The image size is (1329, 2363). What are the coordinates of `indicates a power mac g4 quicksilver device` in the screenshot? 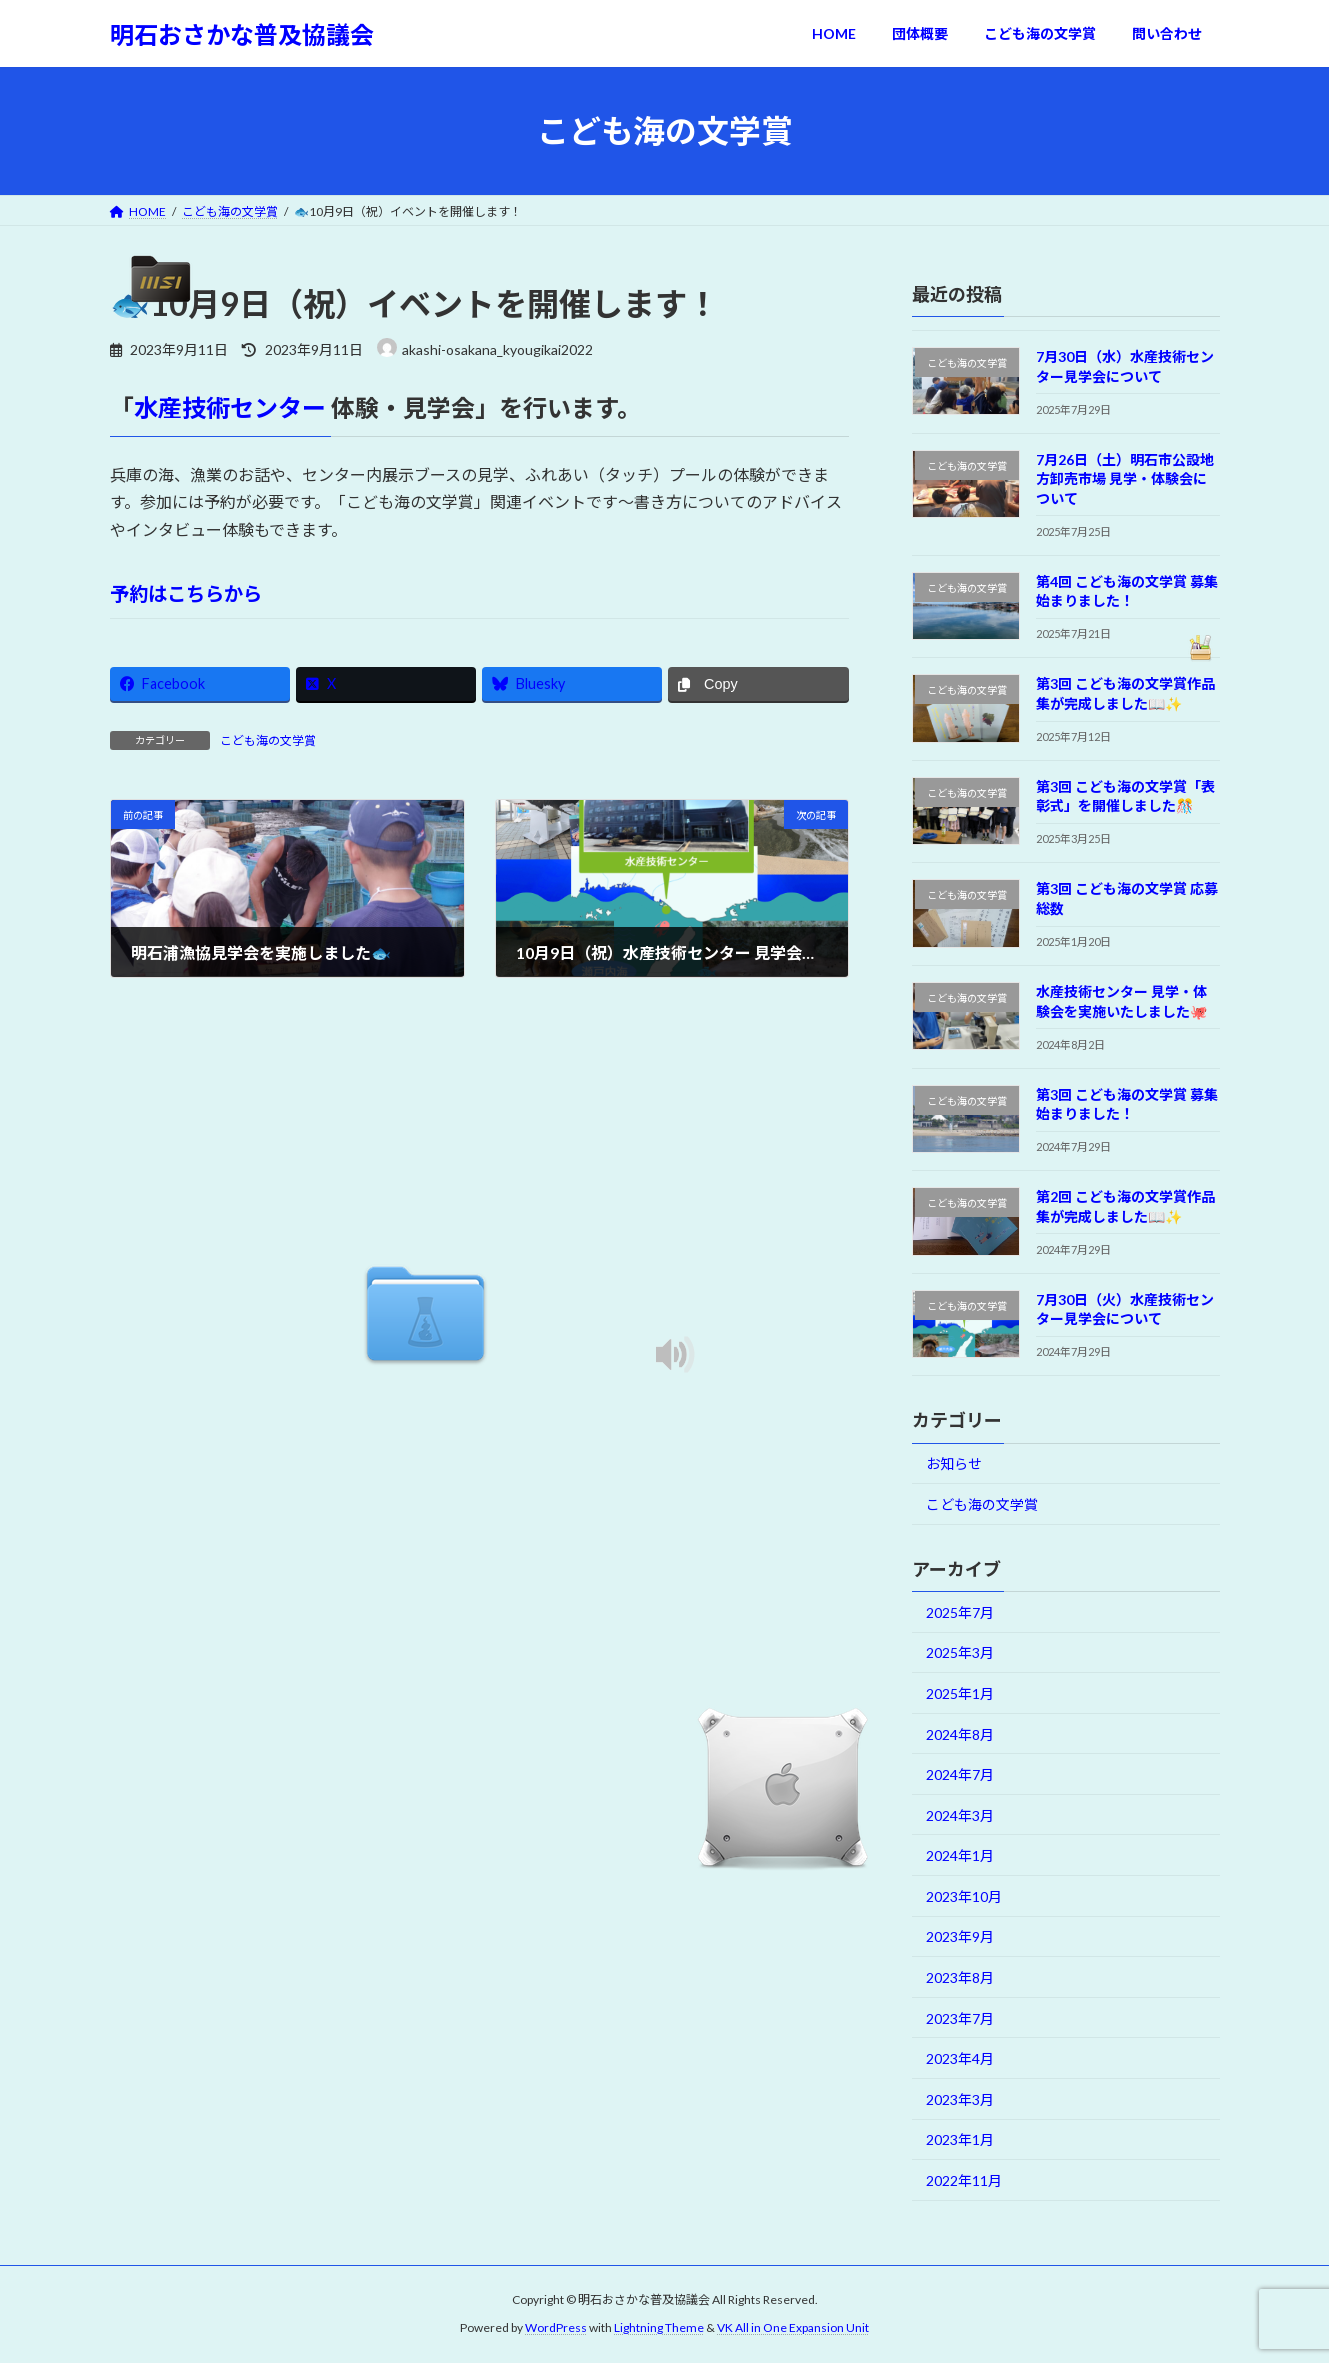 It's located at (783, 1785).